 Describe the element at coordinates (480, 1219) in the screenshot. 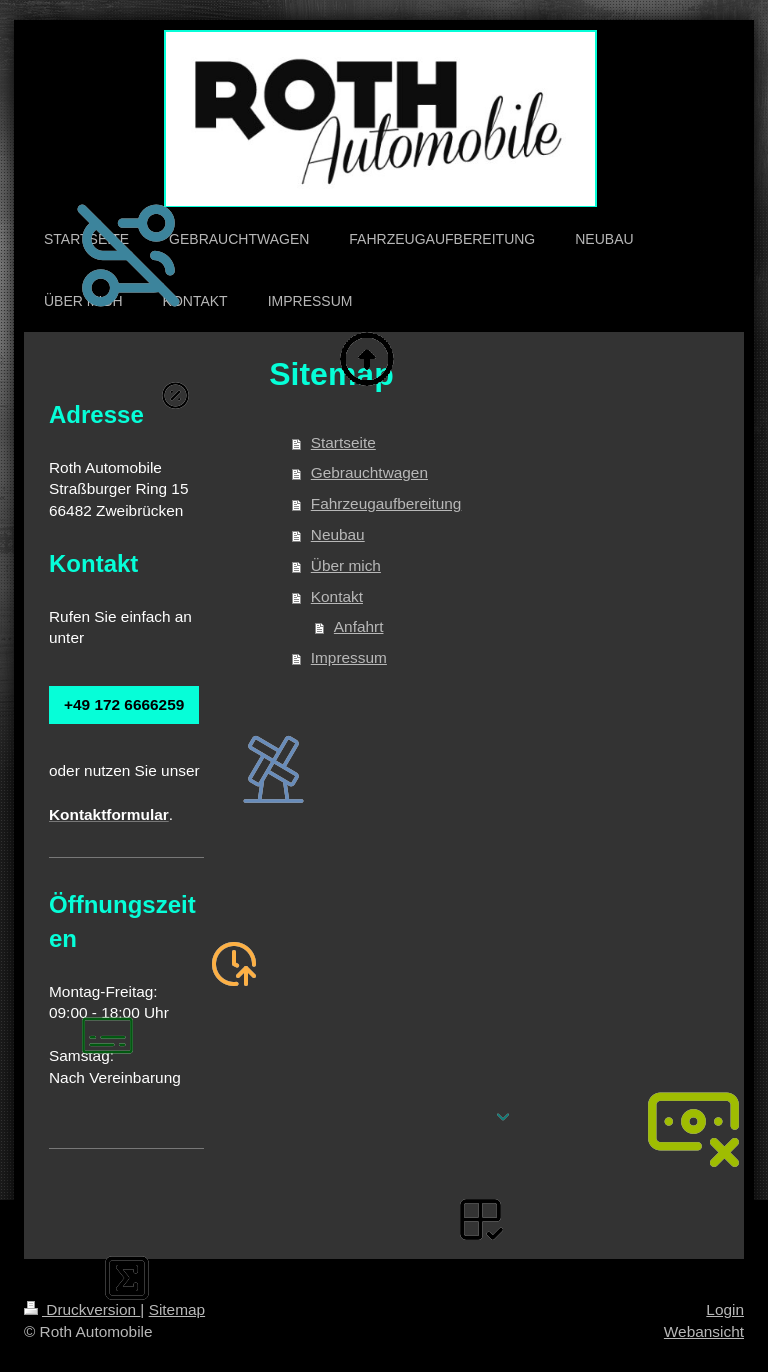

I see `indicates all items in a grid view are selected` at that location.